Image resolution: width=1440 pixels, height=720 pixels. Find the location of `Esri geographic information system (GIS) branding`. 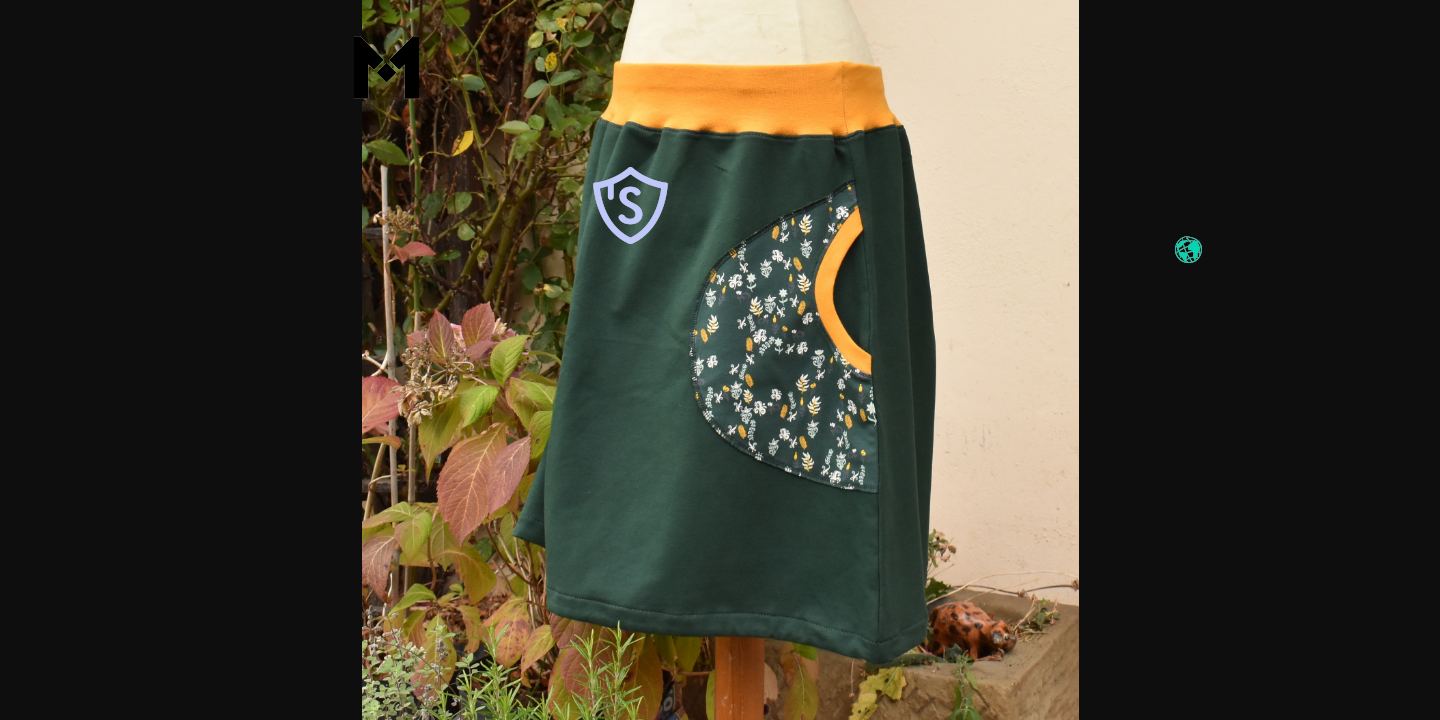

Esri geographic information system (GIS) branding is located at coordinates (1188, 249).